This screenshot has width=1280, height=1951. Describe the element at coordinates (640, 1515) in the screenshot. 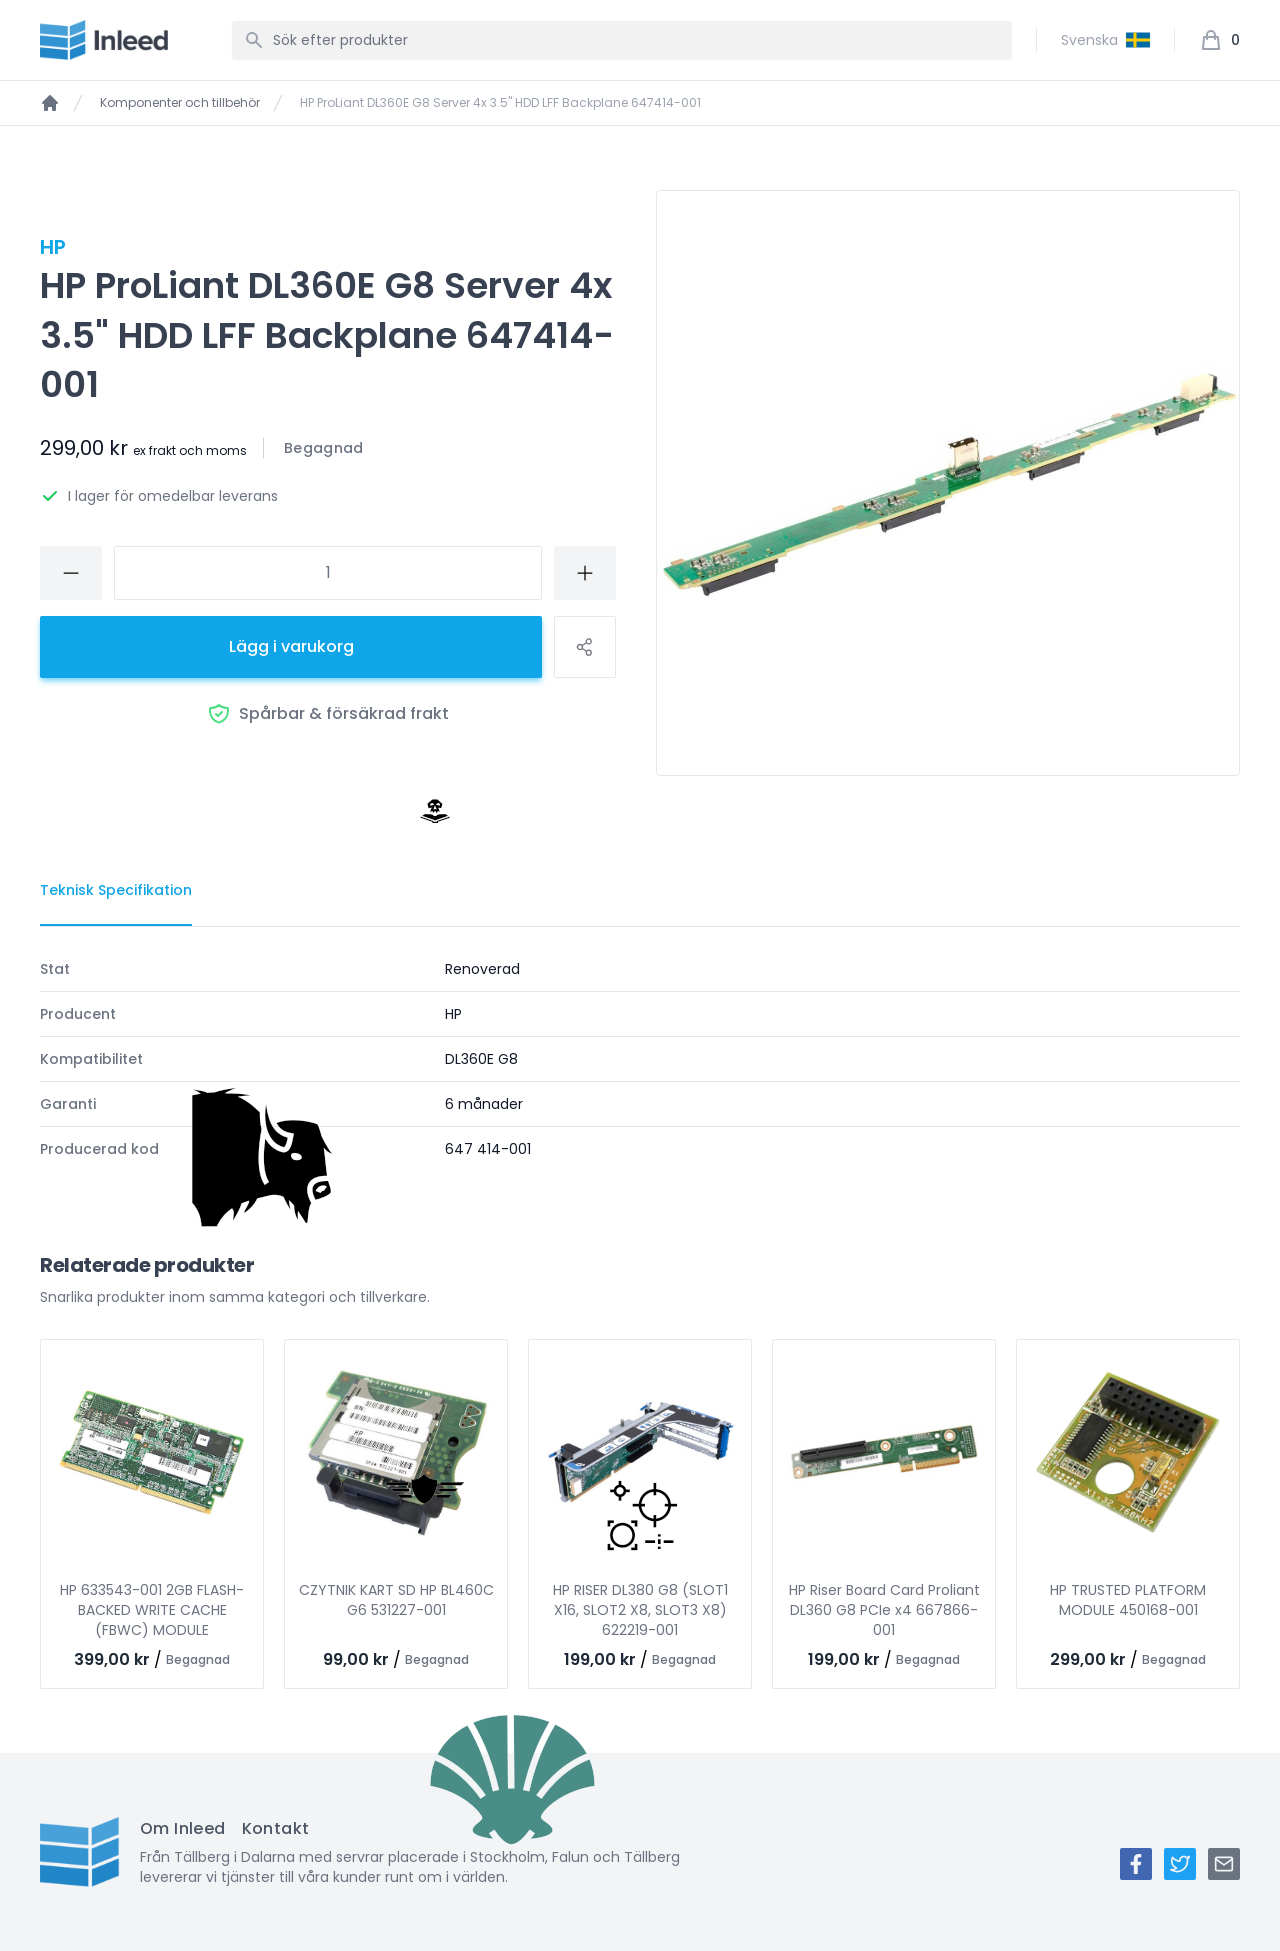

I see `select multiple targets or objects` at that location.